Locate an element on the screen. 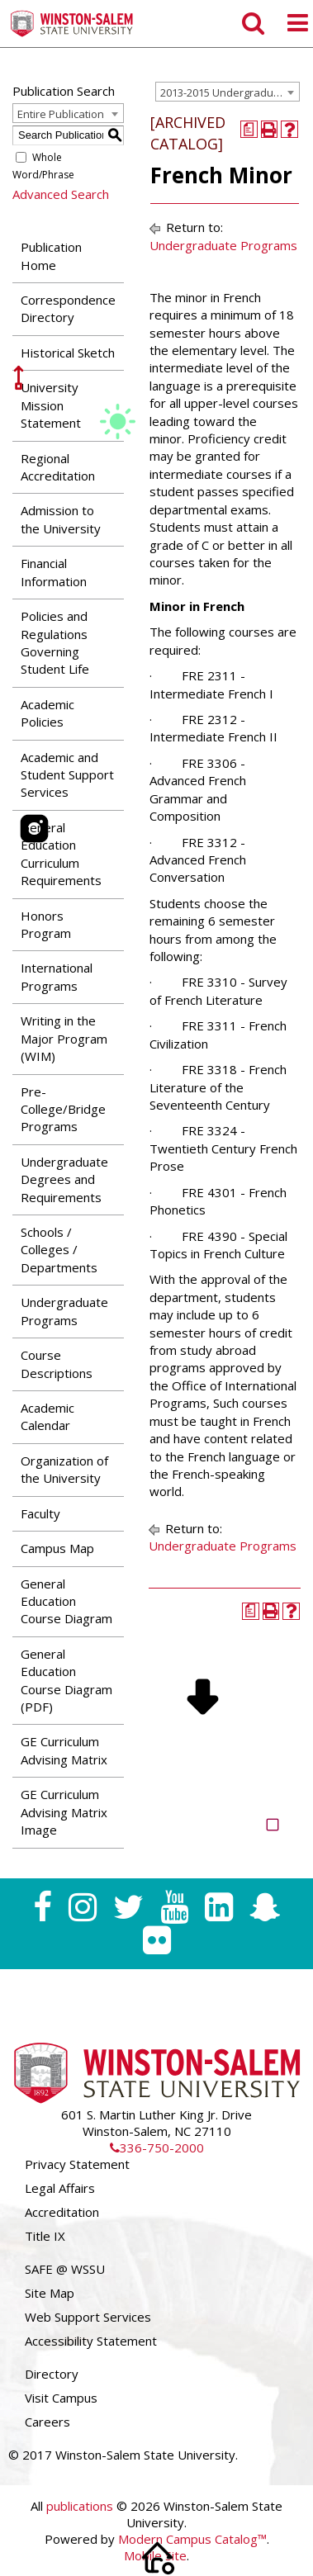  unchecked checkbox or selection state is located at coordinates (273, 1825).